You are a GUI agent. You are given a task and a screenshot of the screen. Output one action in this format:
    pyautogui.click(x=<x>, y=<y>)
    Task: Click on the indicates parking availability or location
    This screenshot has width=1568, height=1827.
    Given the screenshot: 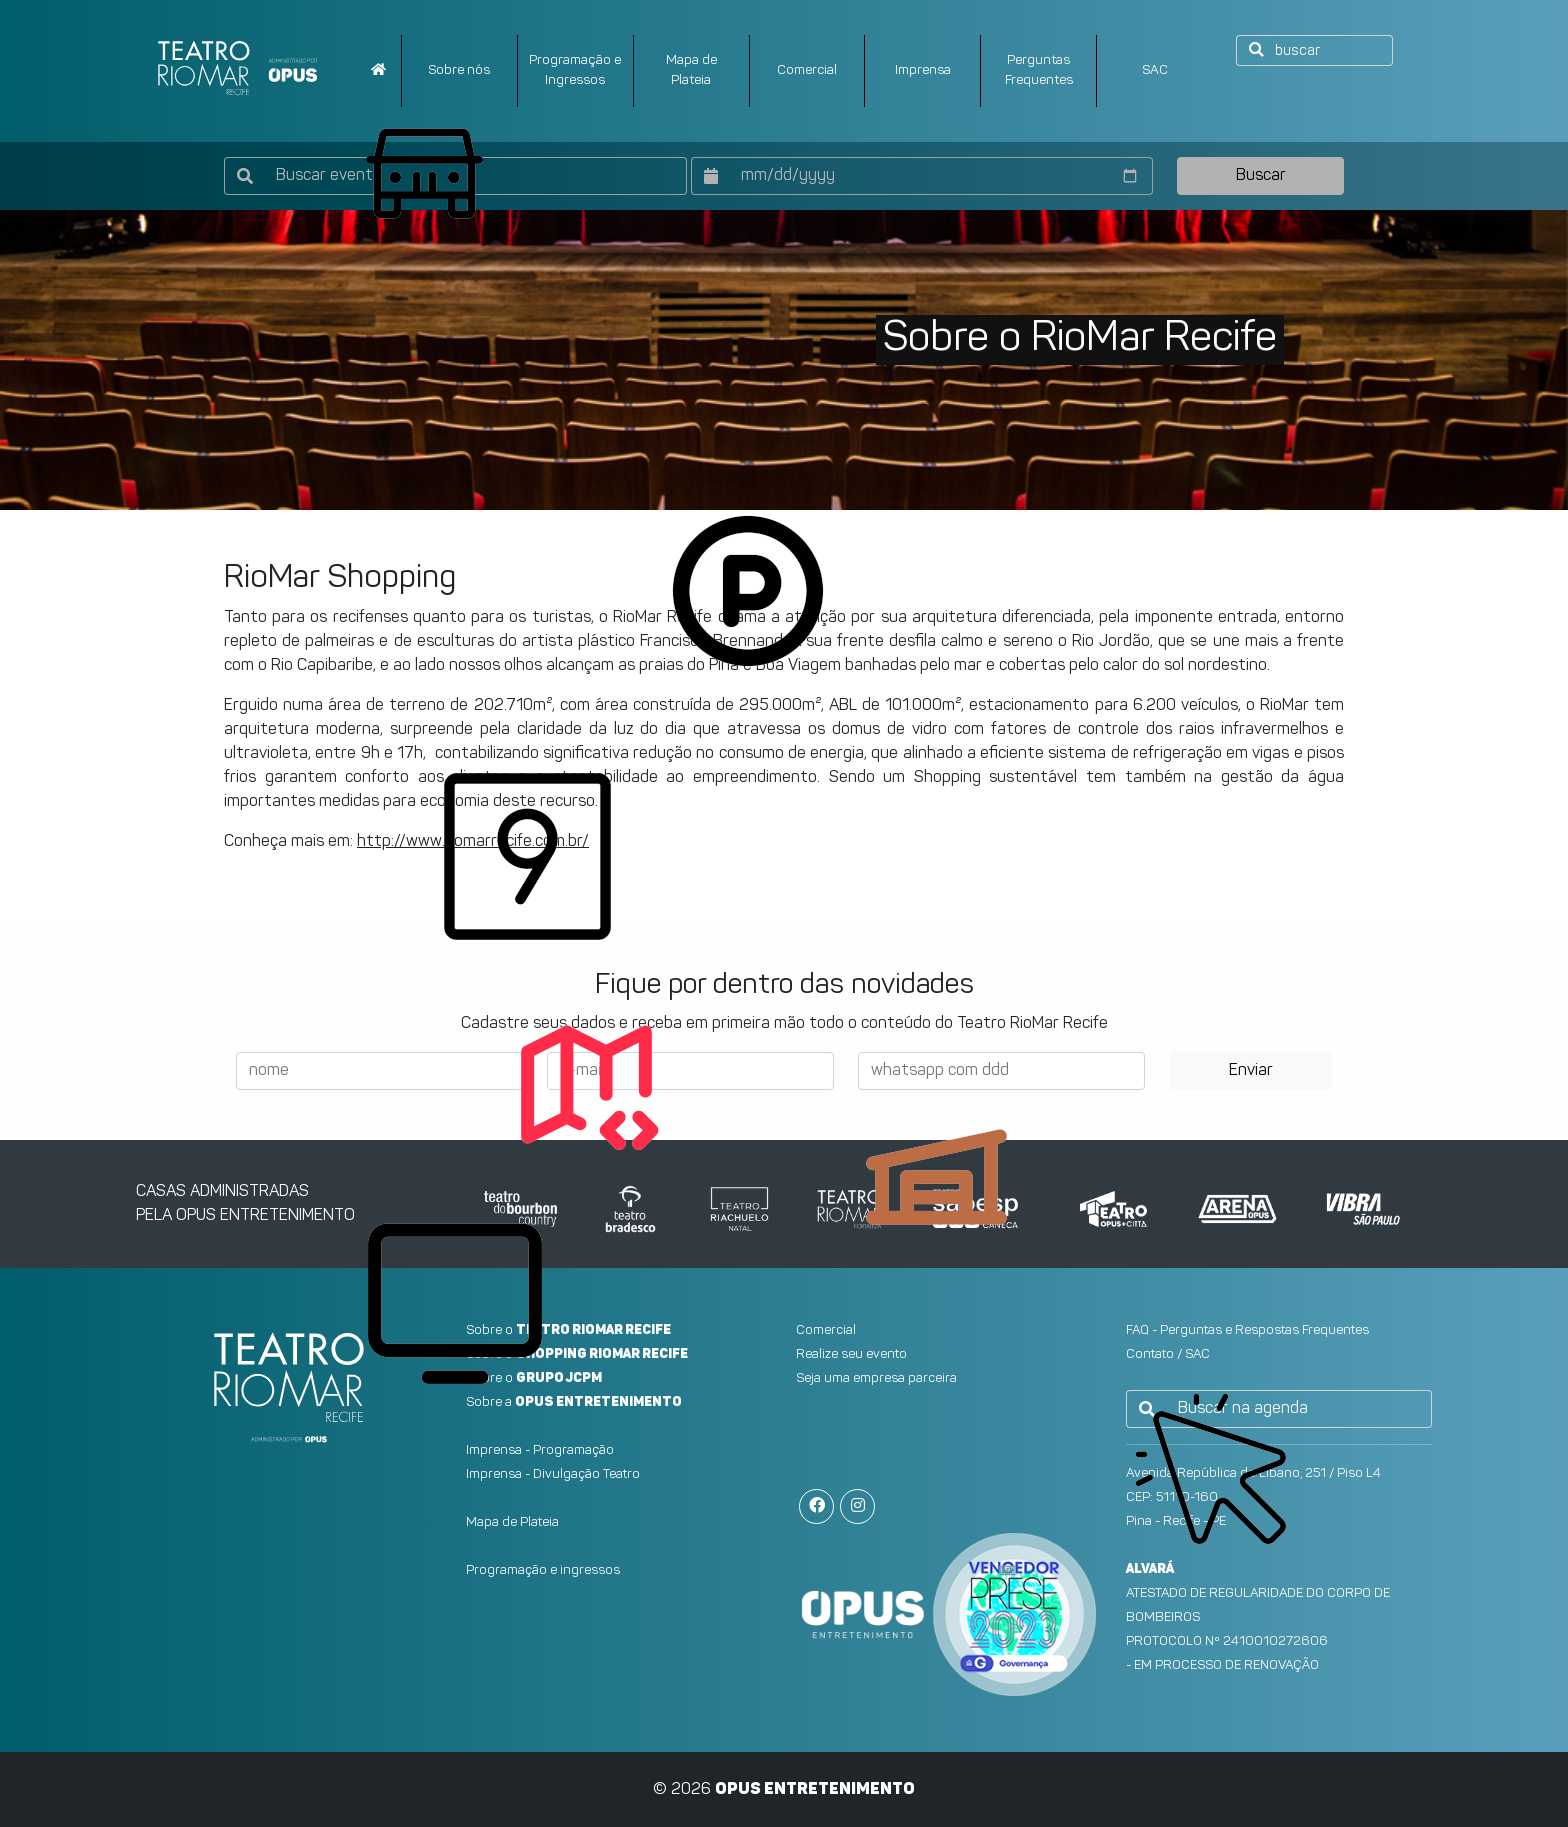 What is the action you would take?
    pyautogui.click(x=748, y=591)
    